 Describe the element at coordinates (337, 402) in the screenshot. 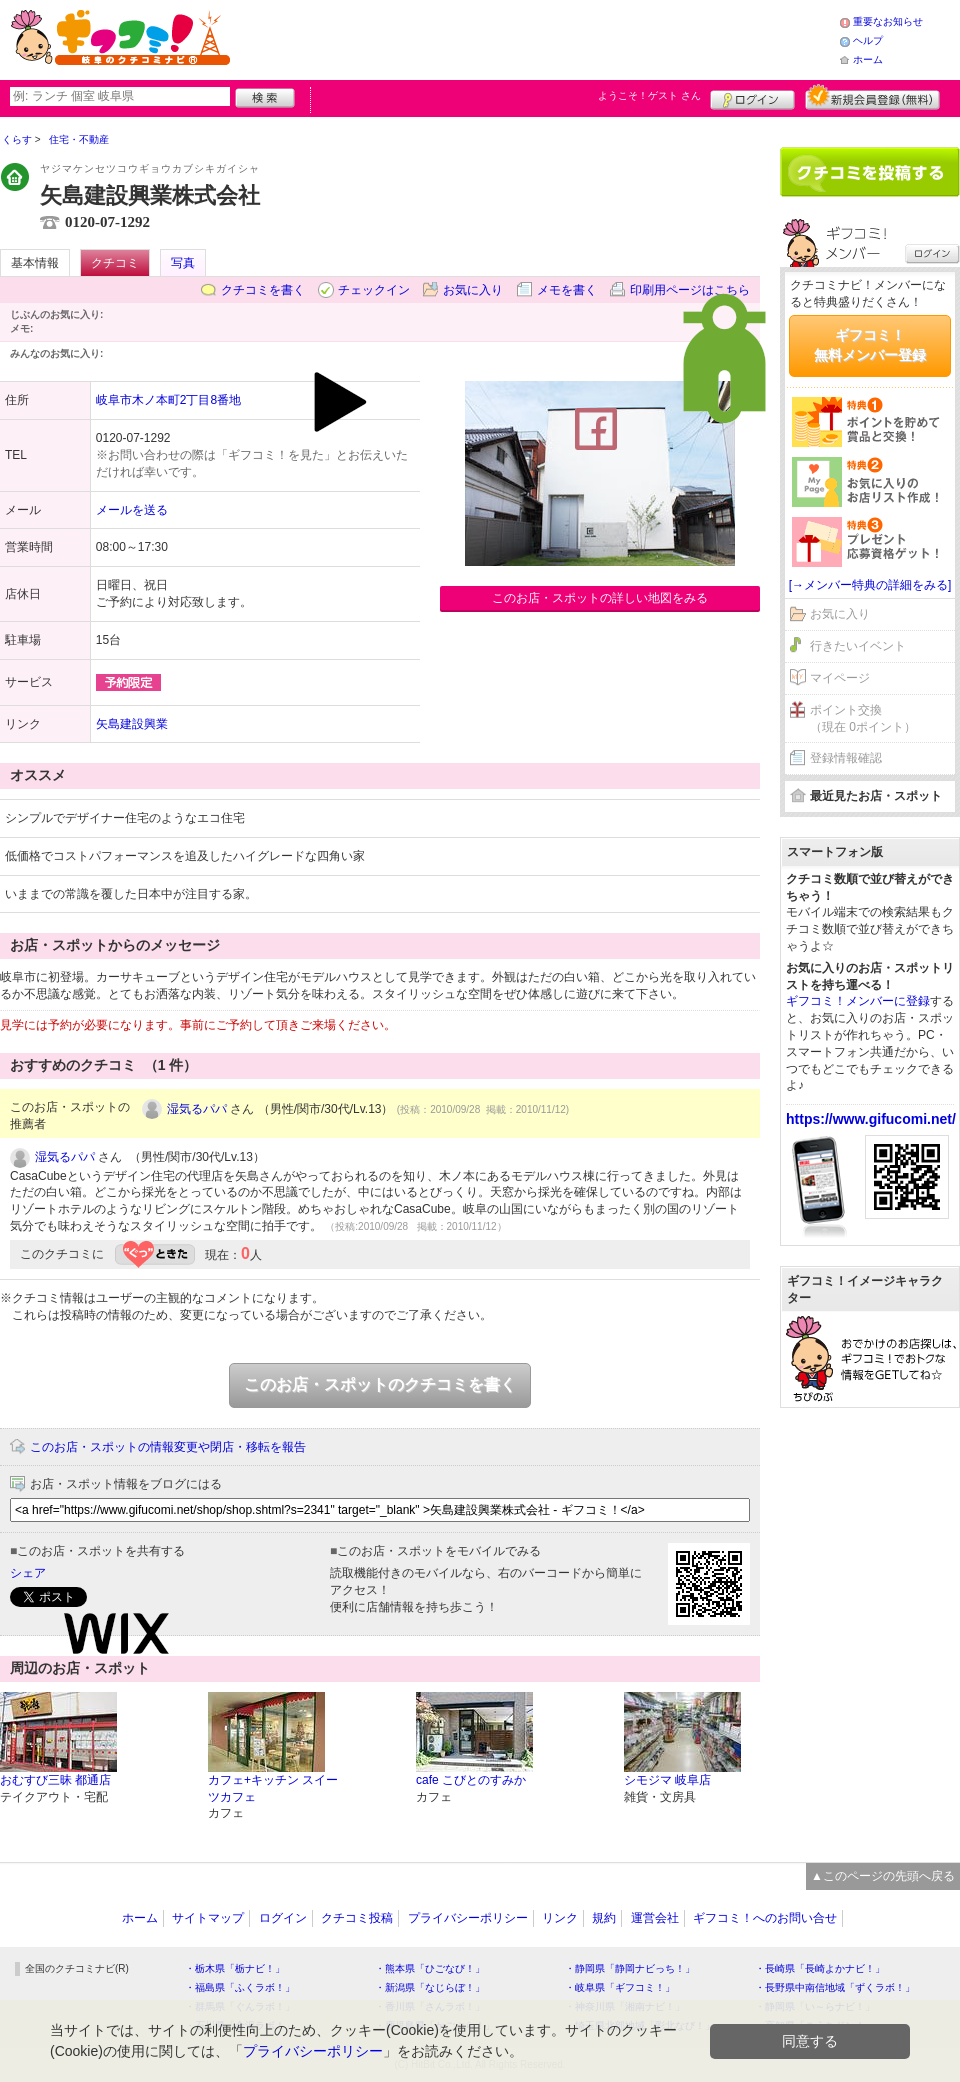

I see `play media or start playback` at that location.